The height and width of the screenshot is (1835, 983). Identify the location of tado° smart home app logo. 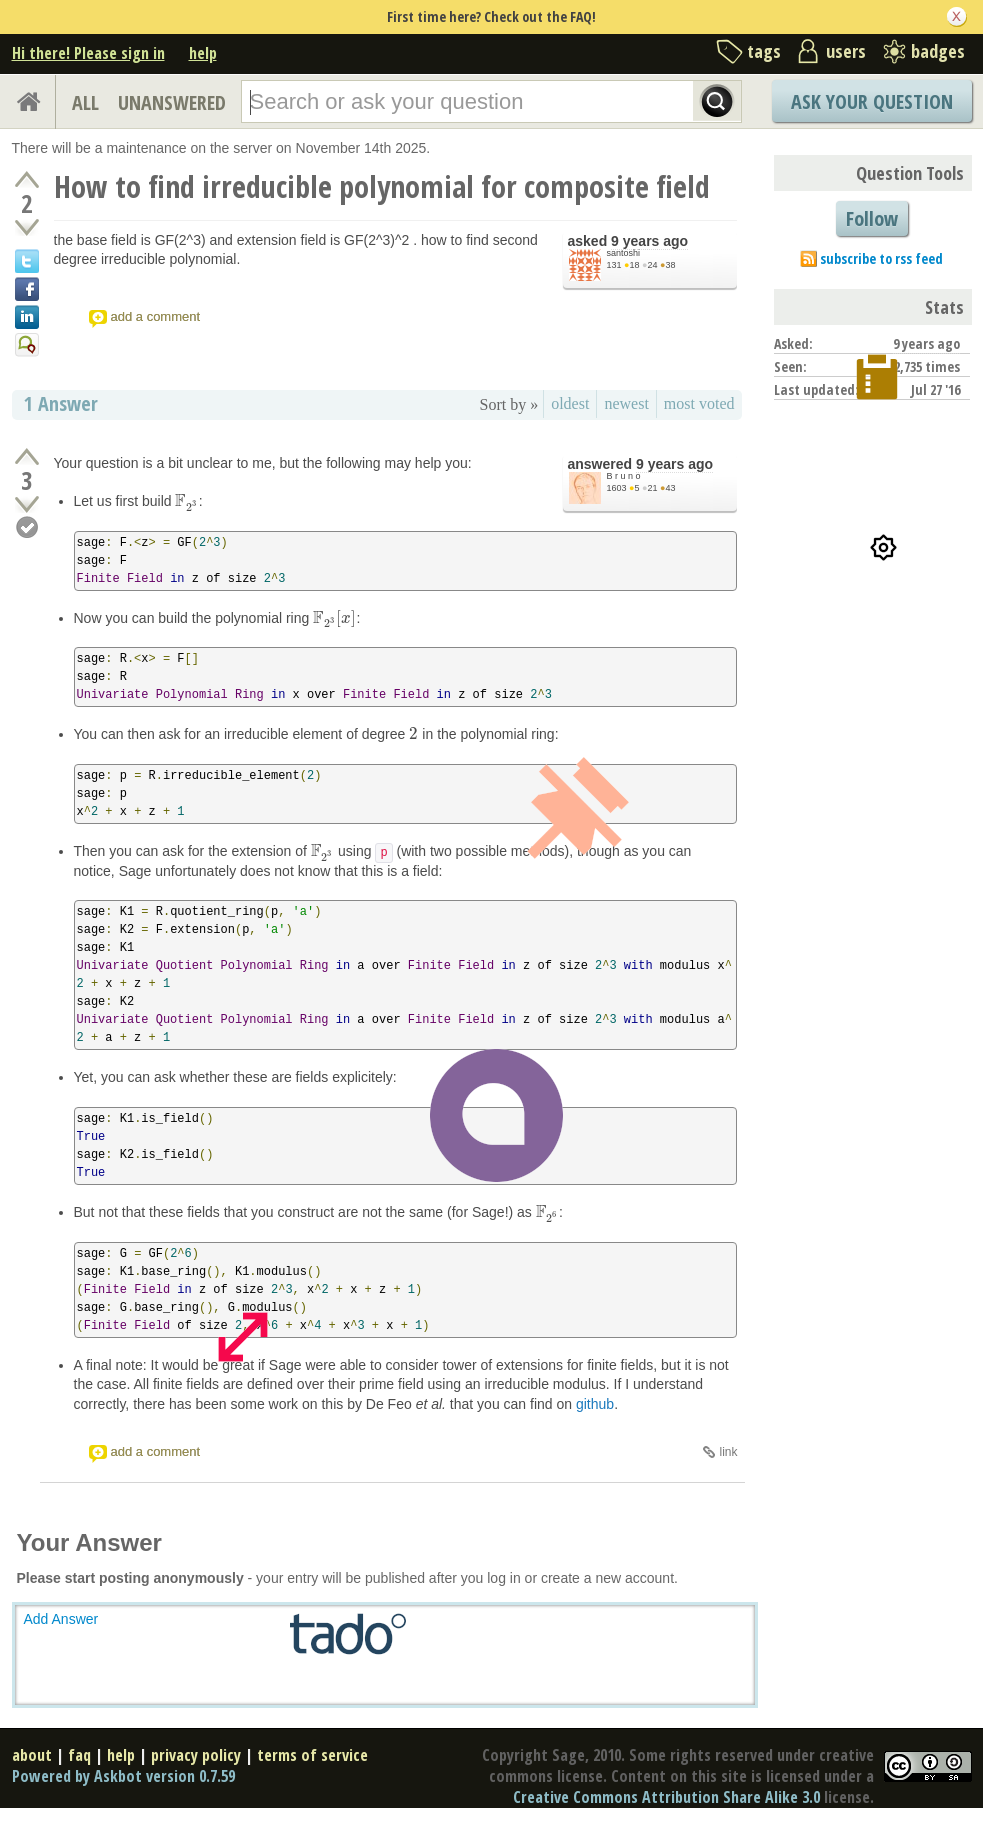
(348, 1634).